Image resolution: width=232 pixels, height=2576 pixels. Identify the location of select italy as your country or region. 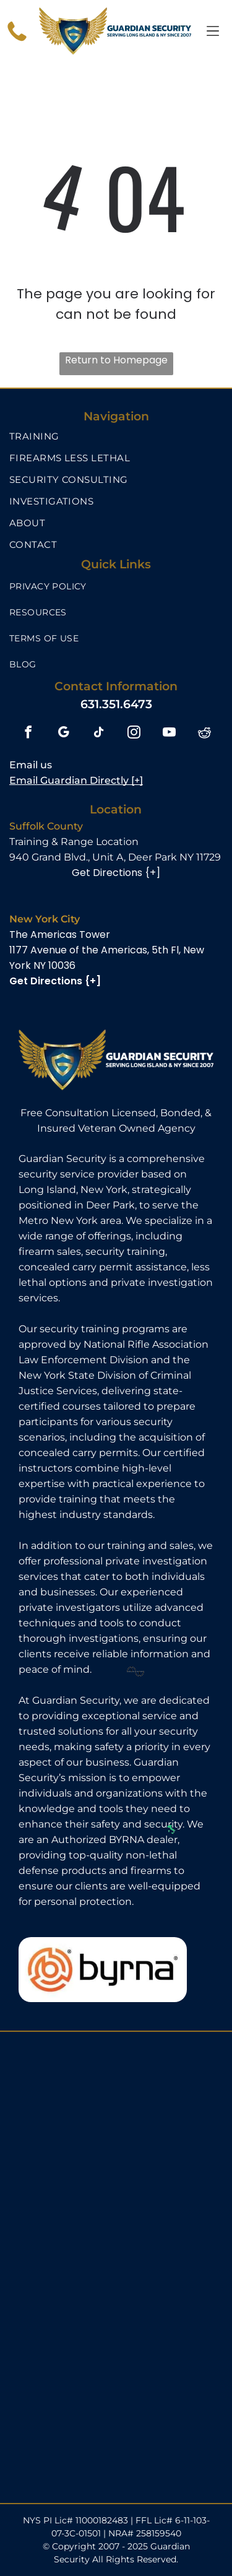
(171, 1829).